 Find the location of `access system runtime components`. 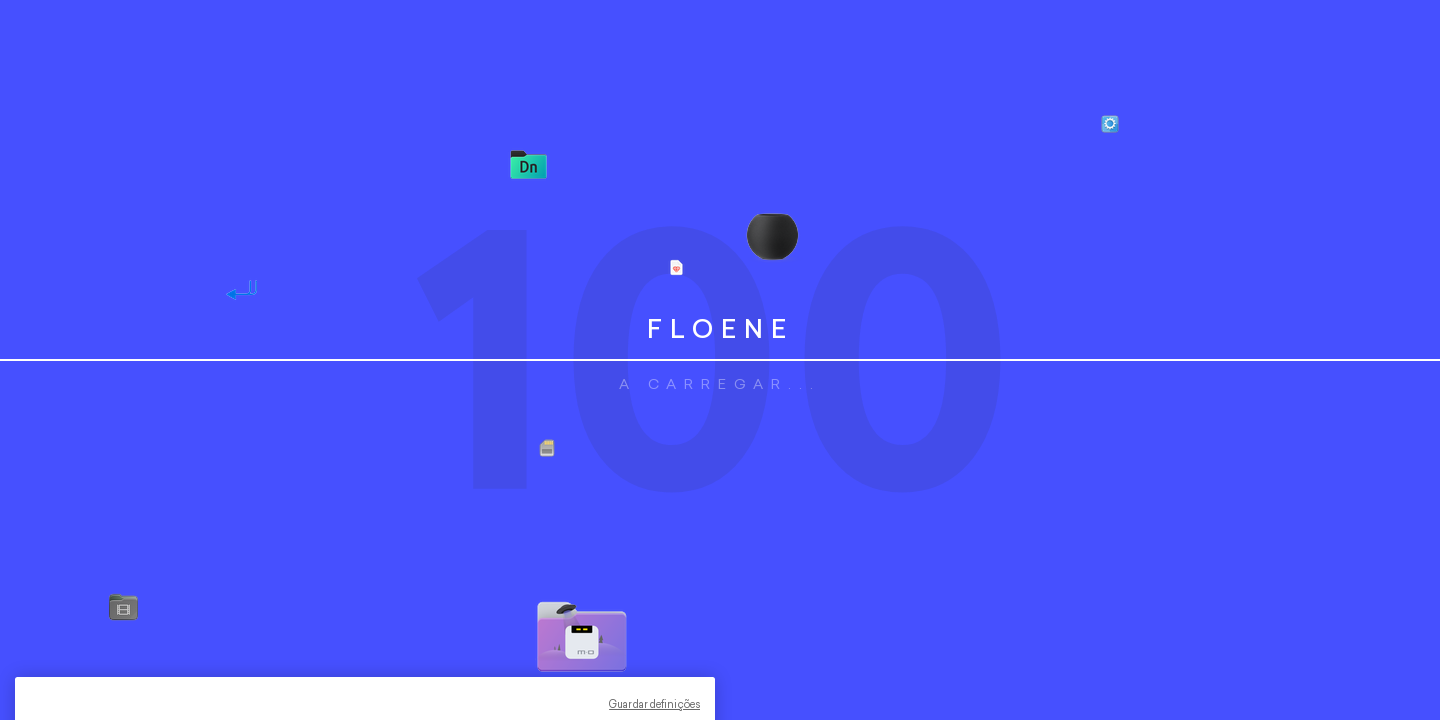

access system runtime components is located at coordinates (1110, 124).